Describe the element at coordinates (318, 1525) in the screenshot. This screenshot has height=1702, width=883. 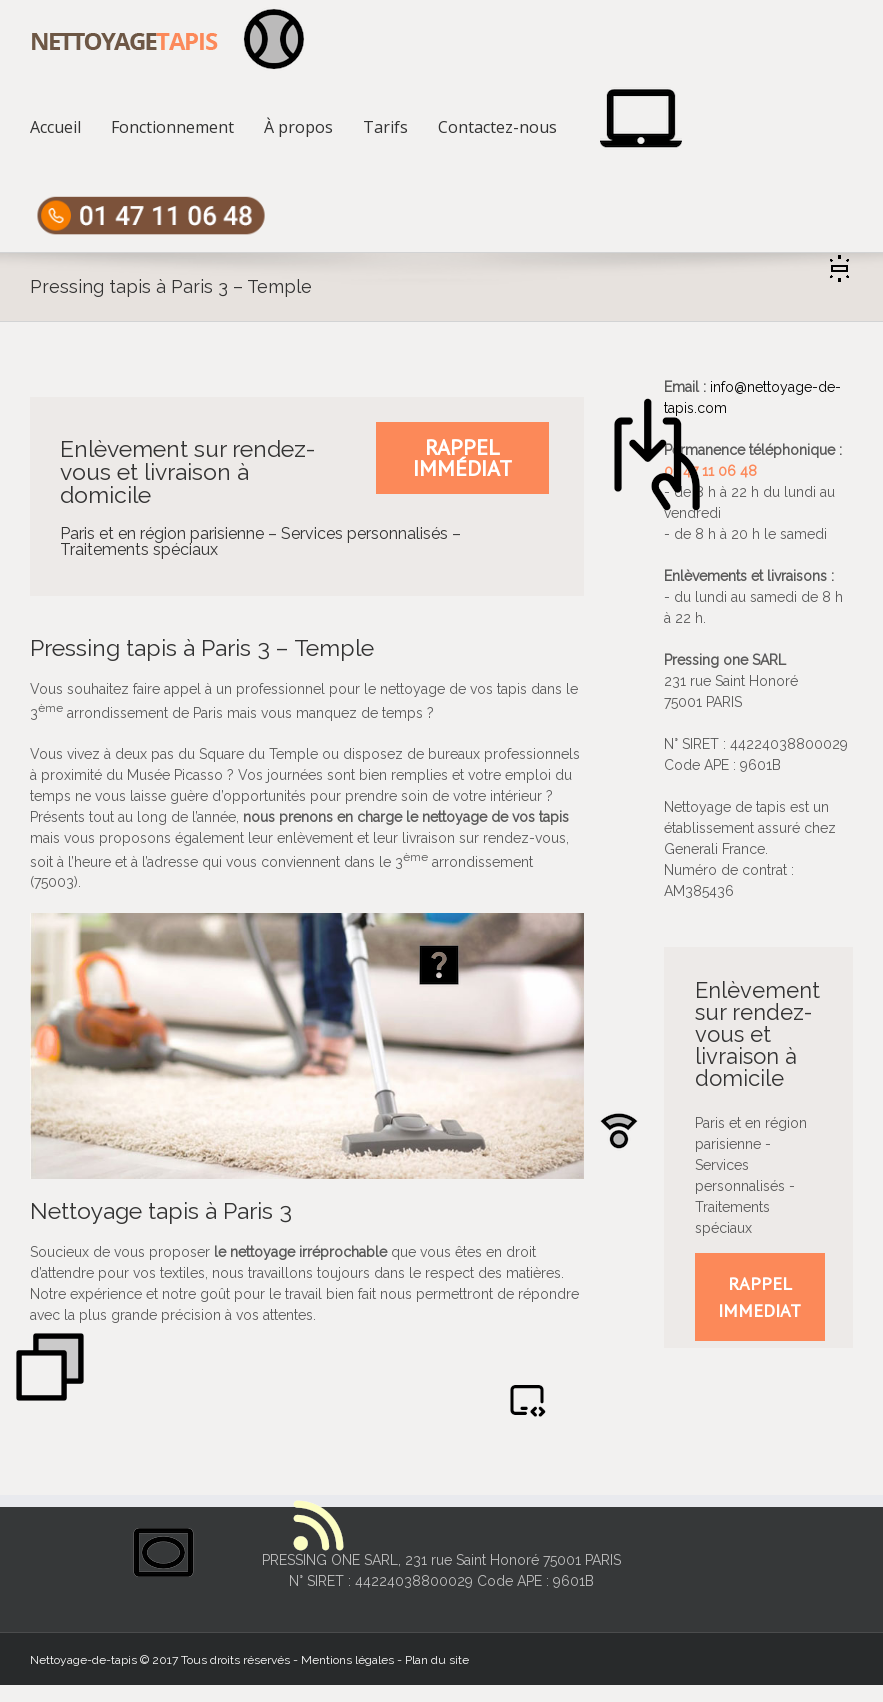
I see `subscribe to RSS feed` at that location.